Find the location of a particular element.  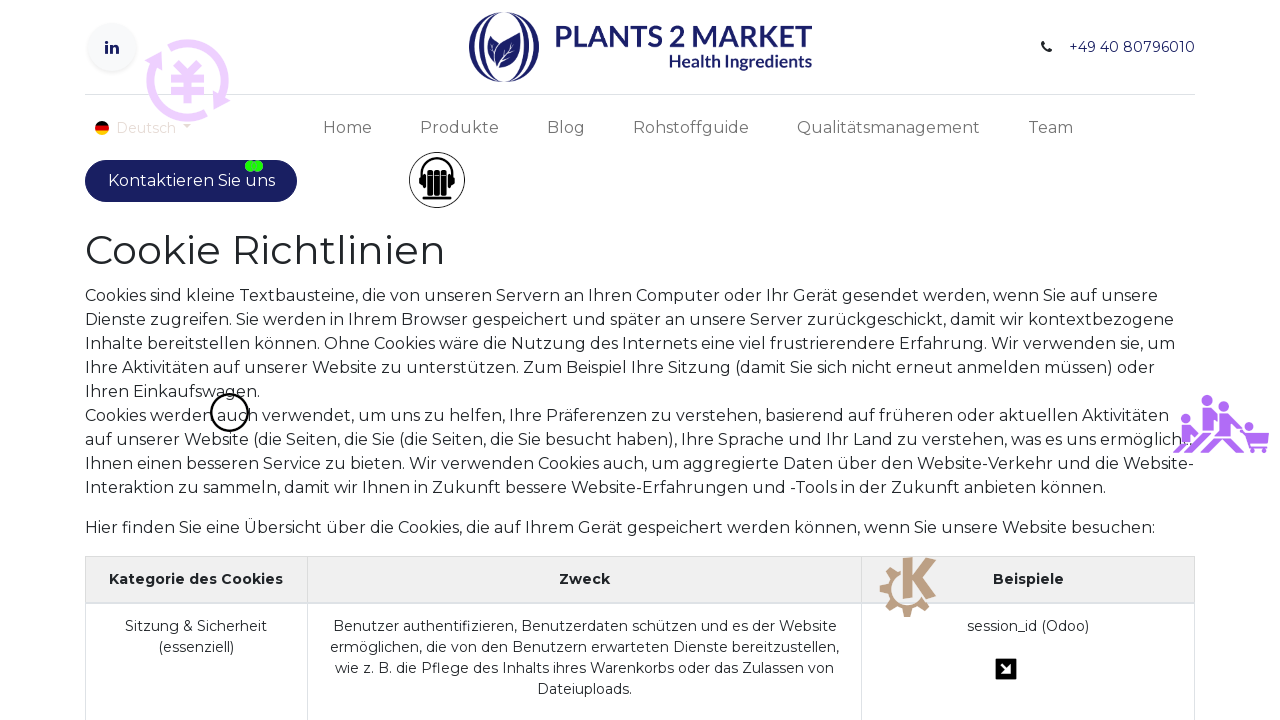

navigate to the next item diagonally is located at coordinates (1006, 669).